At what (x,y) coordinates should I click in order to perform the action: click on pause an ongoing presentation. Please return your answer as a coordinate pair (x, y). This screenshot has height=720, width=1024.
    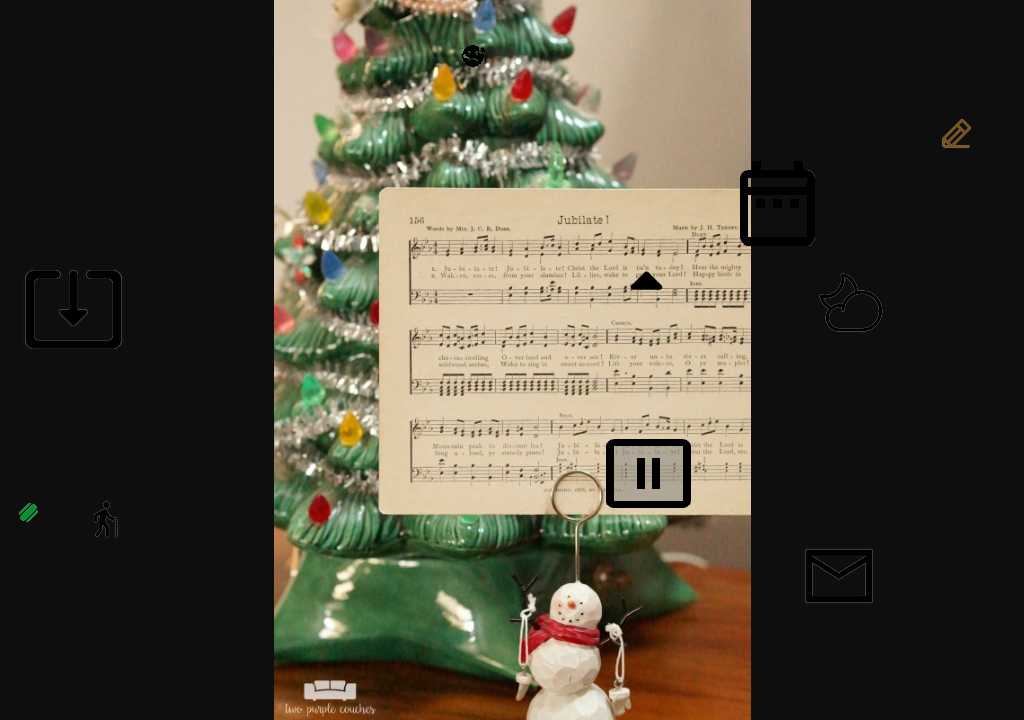
    Looking at the image, I should click on (648, 473).